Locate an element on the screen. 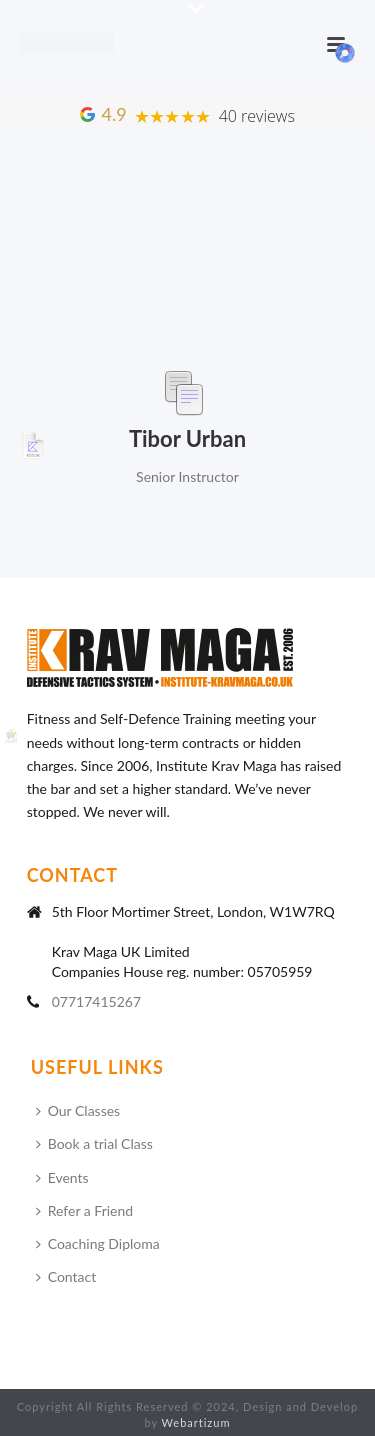  a kotlin source code file is located at coordinates (33, 446).